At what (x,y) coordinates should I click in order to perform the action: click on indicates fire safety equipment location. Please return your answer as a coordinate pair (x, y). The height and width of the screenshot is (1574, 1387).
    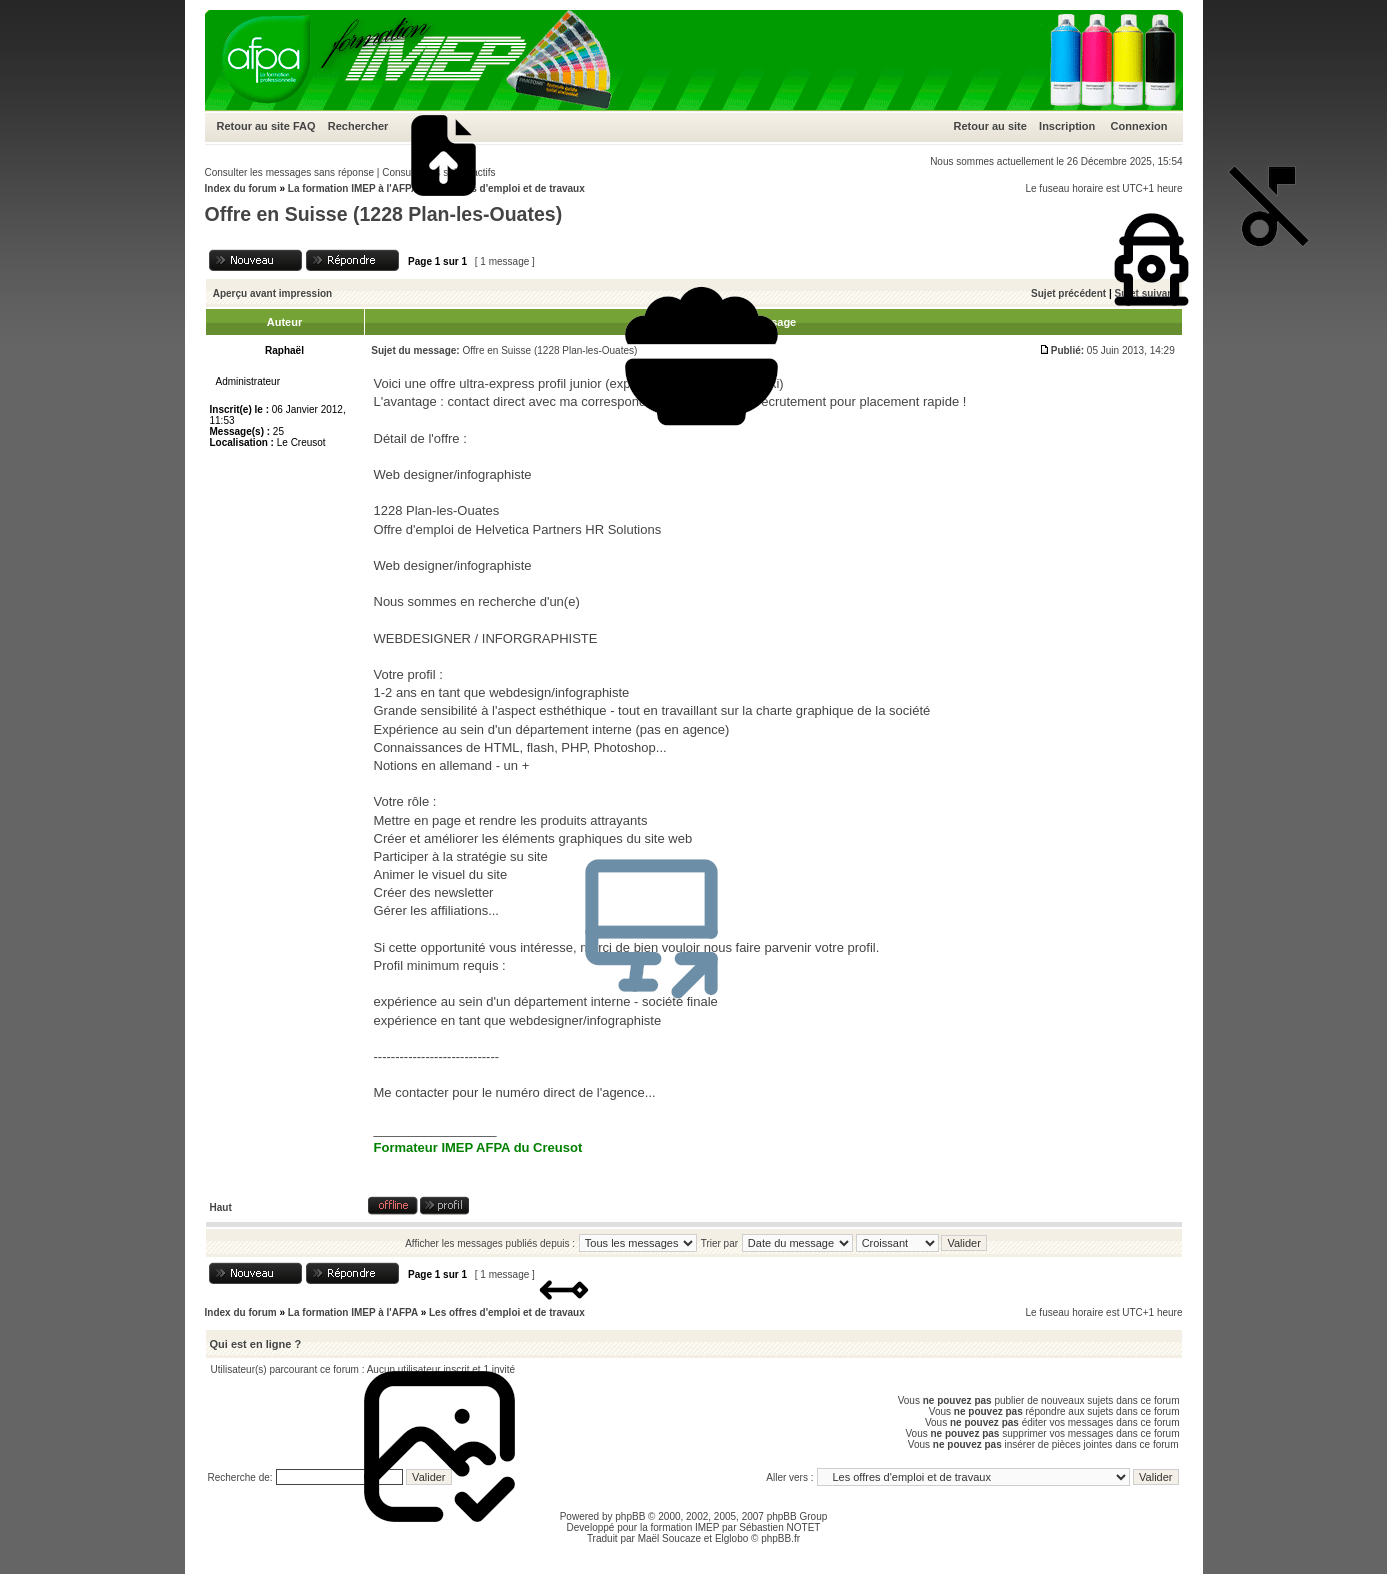
    Looking at the image, I should click on (1151, 259).